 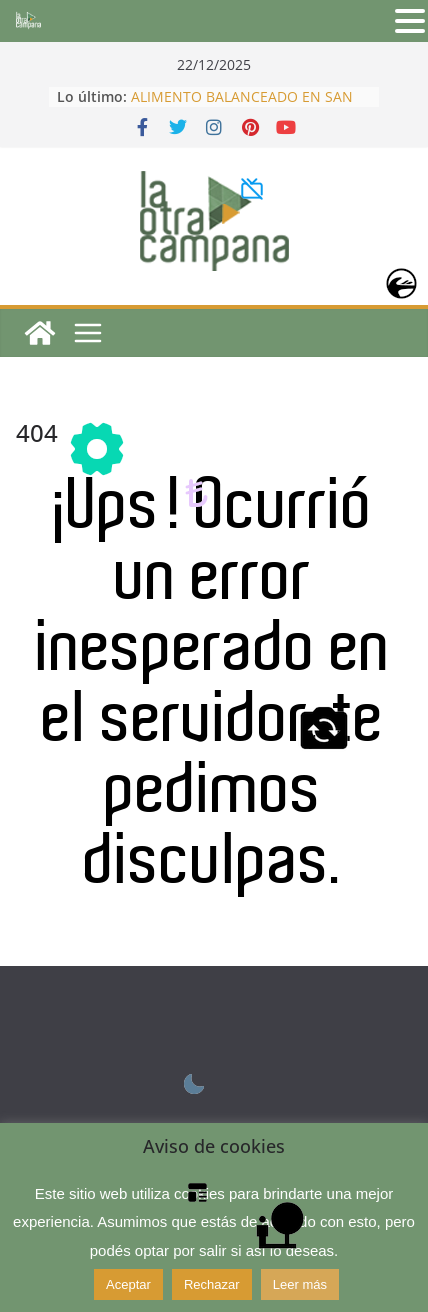 I want to click on switch to dark mode, so click(x=194, y=1084).